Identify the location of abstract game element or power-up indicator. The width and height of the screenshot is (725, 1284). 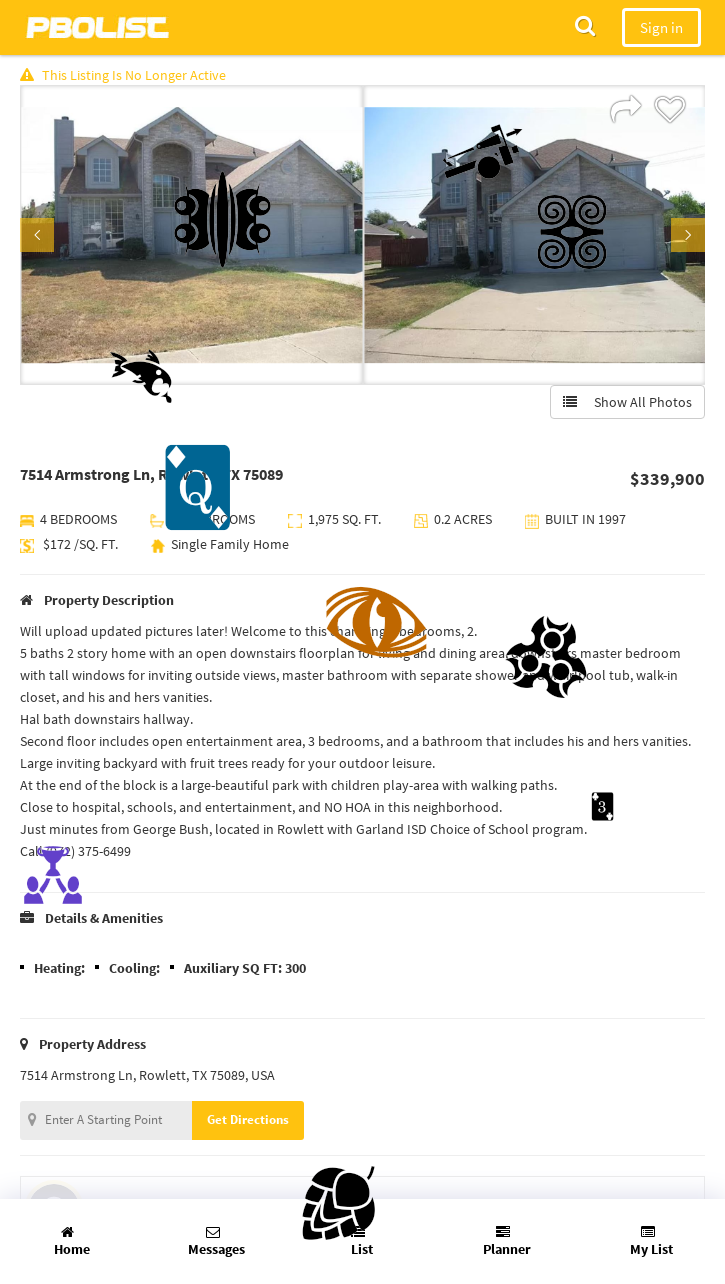
(222, 219).